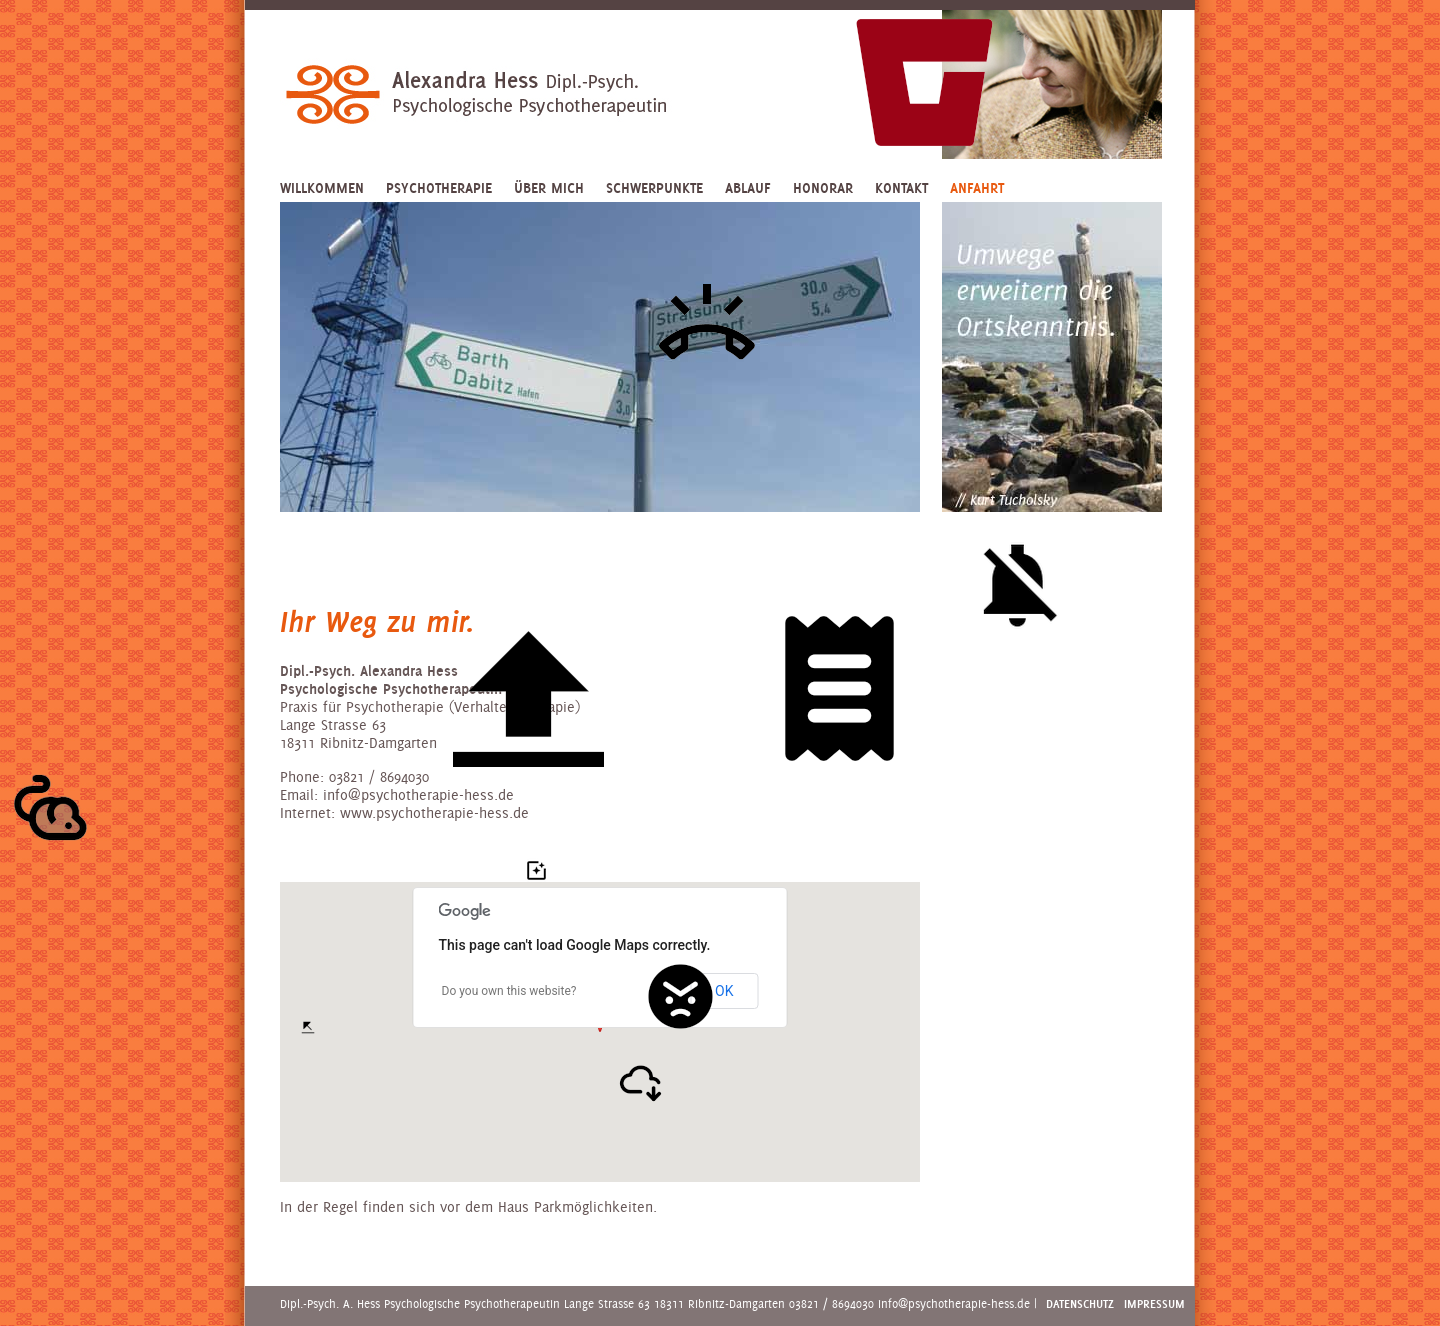  What do you see at coordinates (640, 1080) in the screenshot?
I see `download from cloud storage` at bounding box center [640, 1080].